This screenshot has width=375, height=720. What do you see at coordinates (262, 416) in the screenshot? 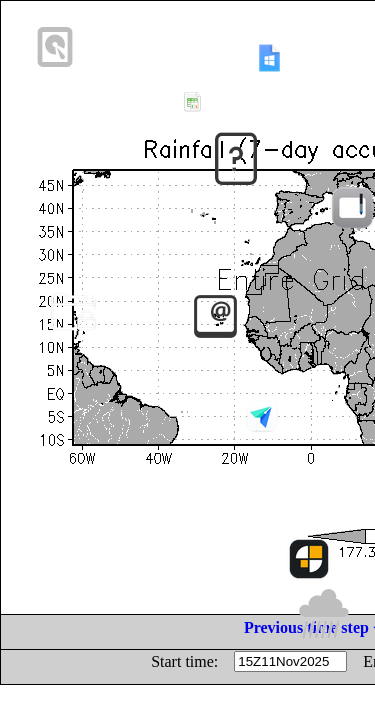
I see `open feishu messaging app` at bounding box center [262, 416].